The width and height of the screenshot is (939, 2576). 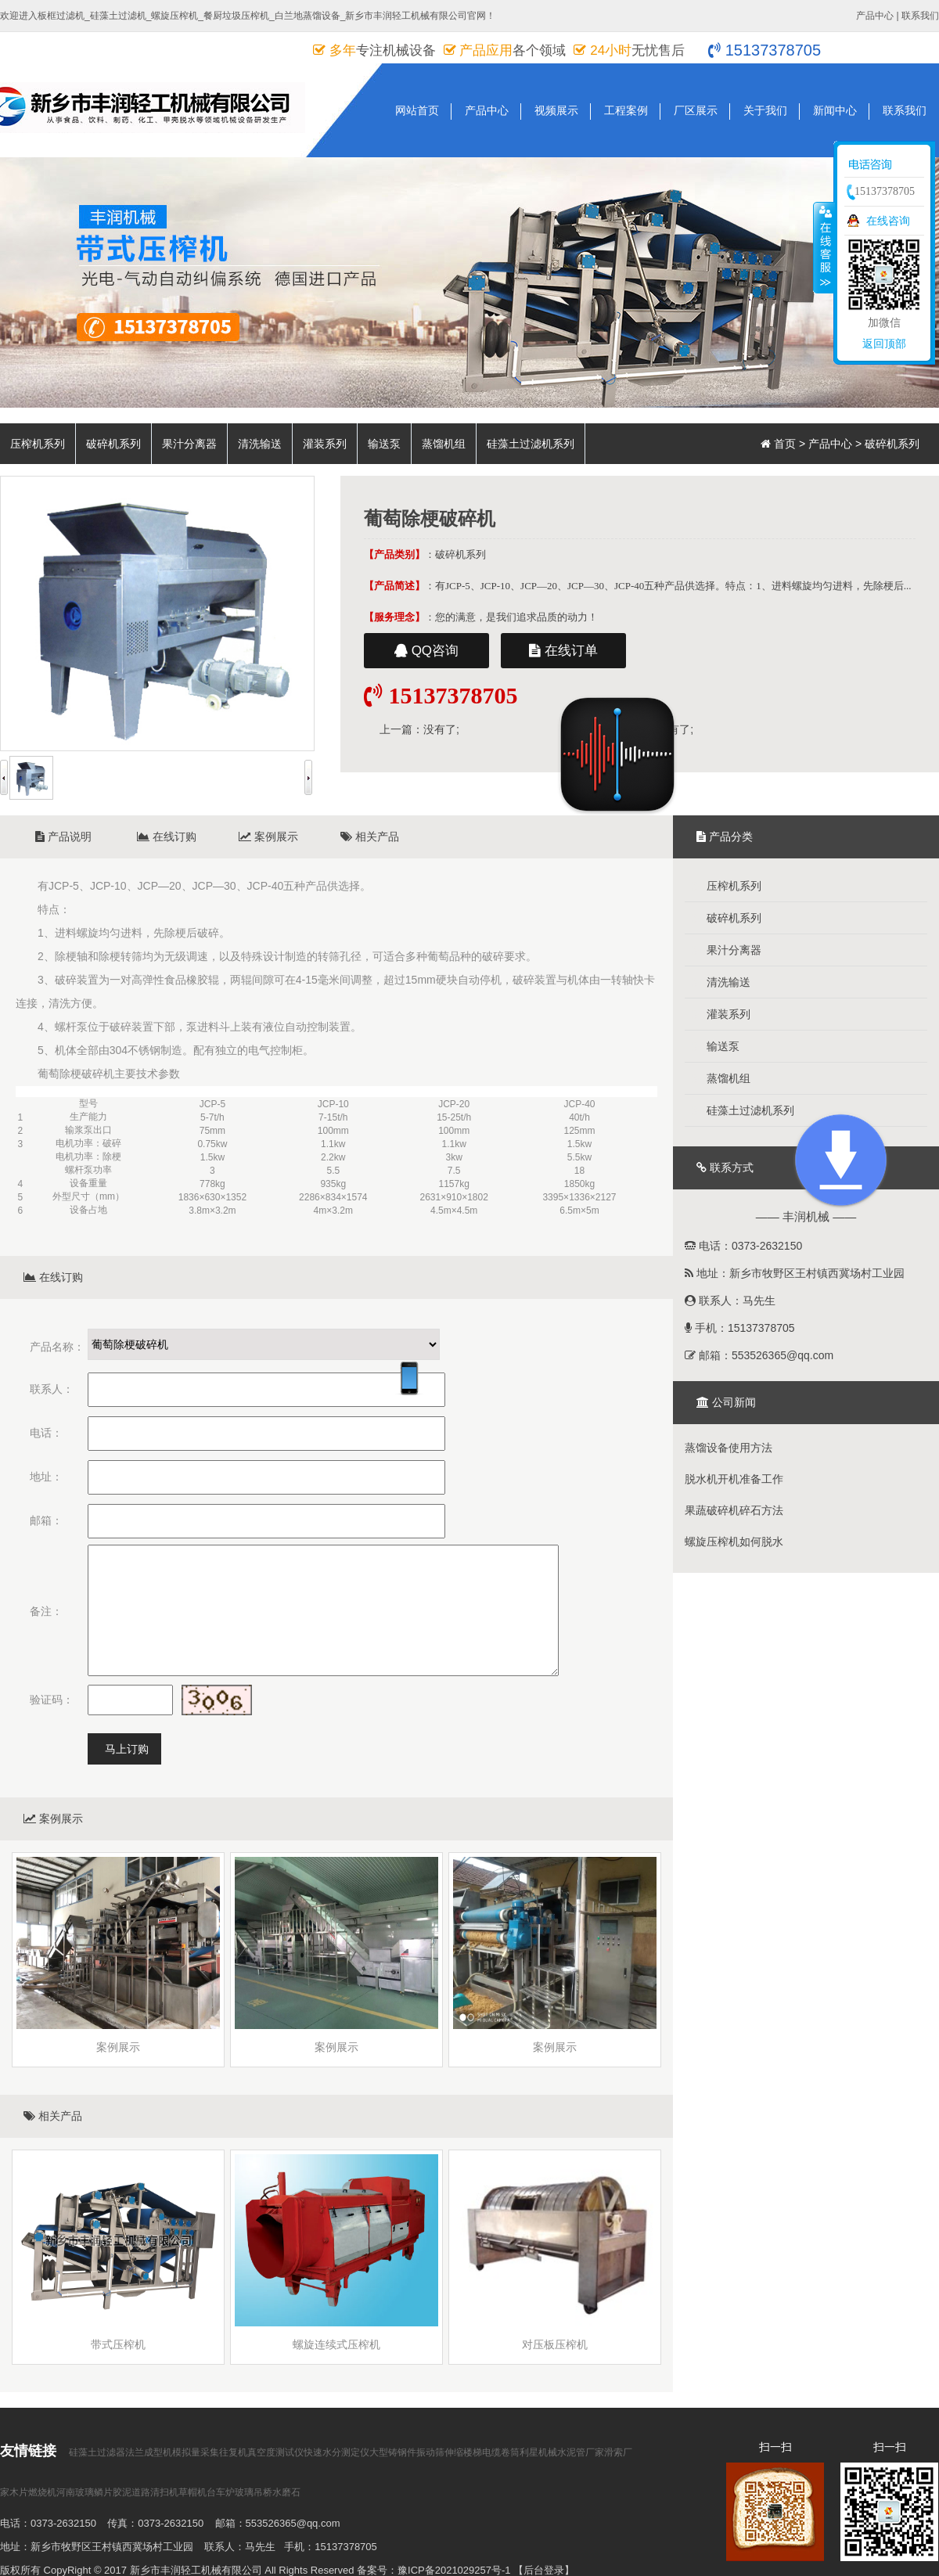 I want to click on indicates a connected iPhone device, so click(x=409, y=1378).